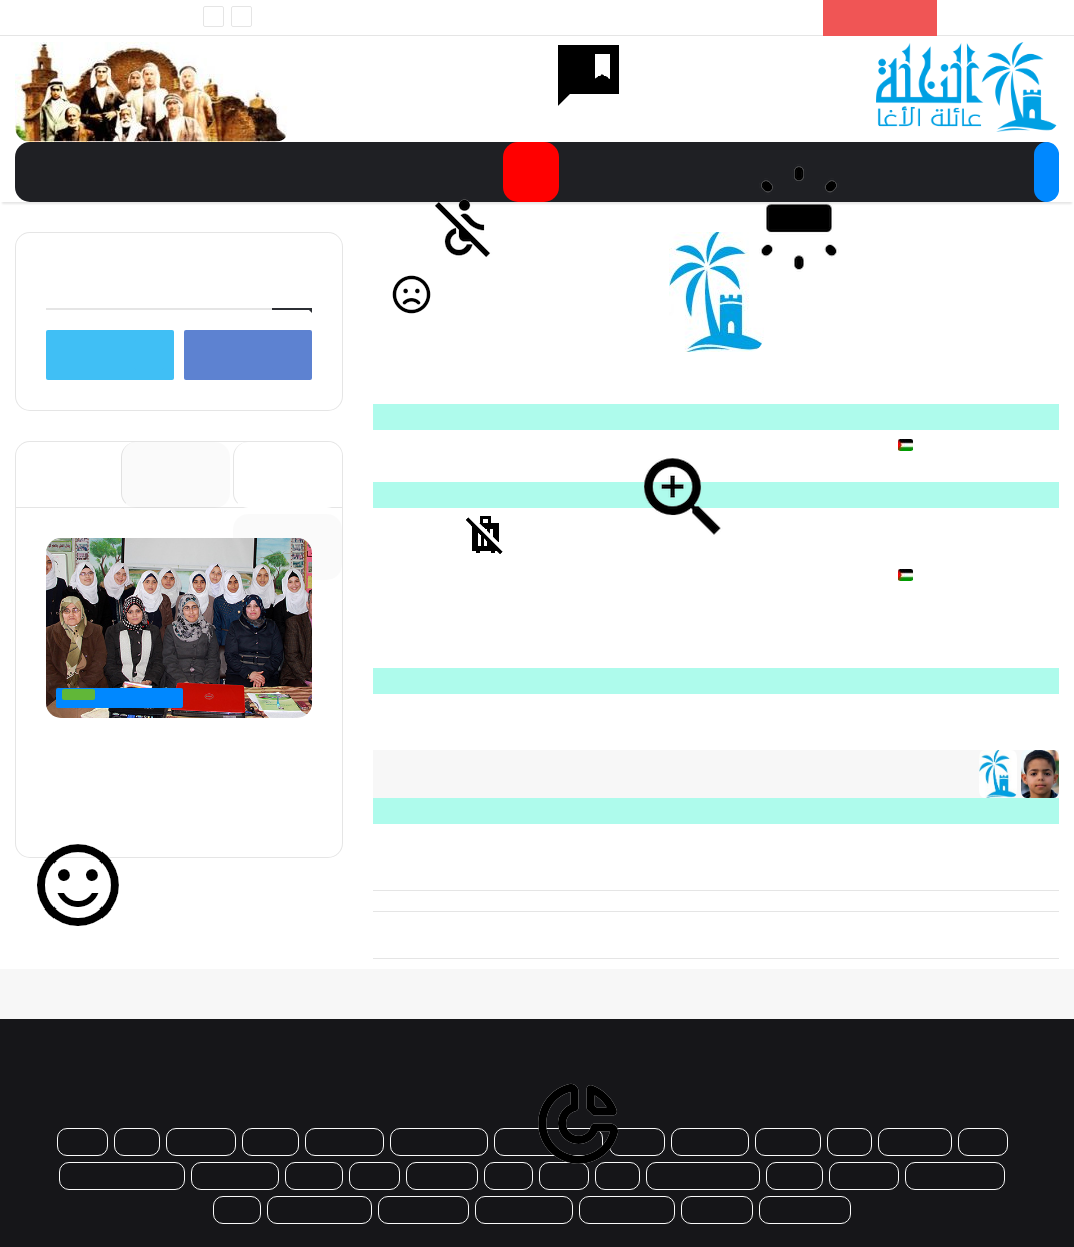  I want to click on indicate negative feedback or dissatisfaction, so click(411, 294).